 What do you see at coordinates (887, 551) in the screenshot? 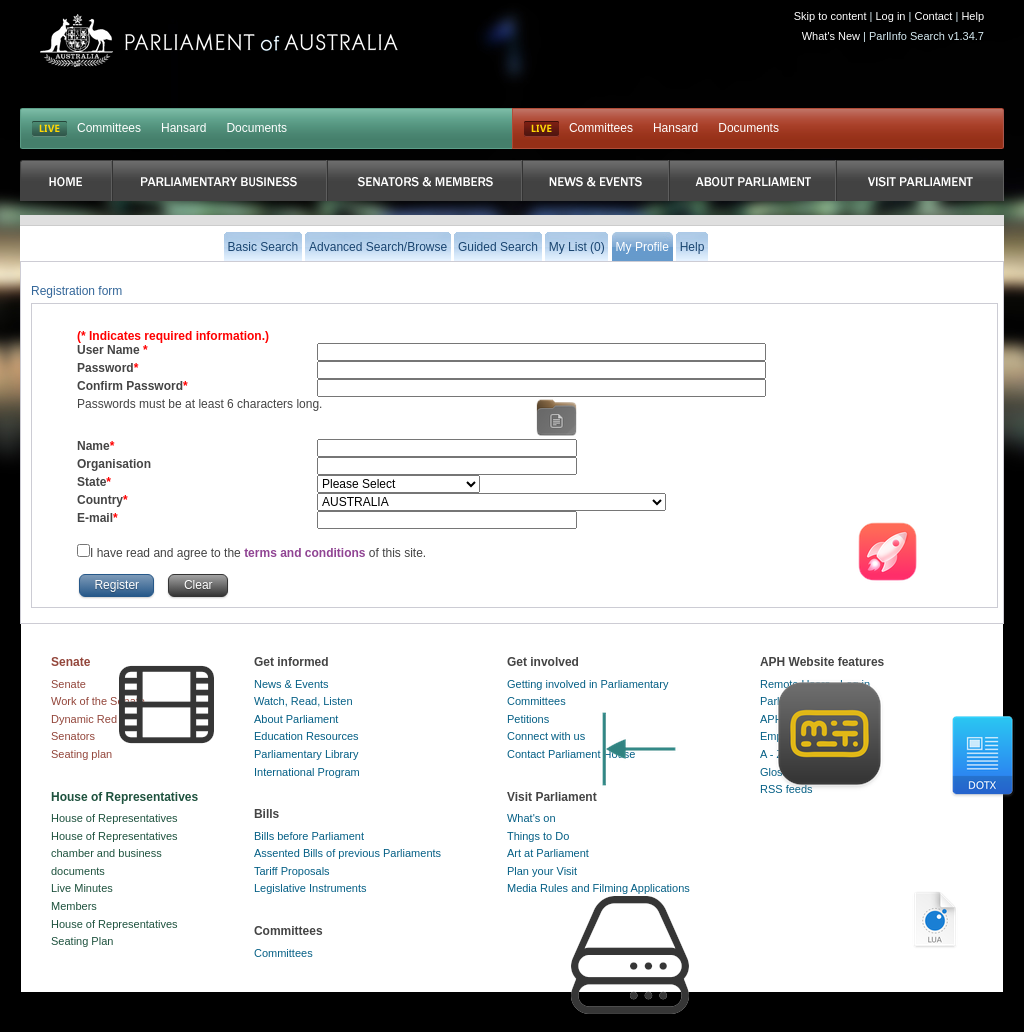
I see `open the games app` at bounding box center [887, 551].